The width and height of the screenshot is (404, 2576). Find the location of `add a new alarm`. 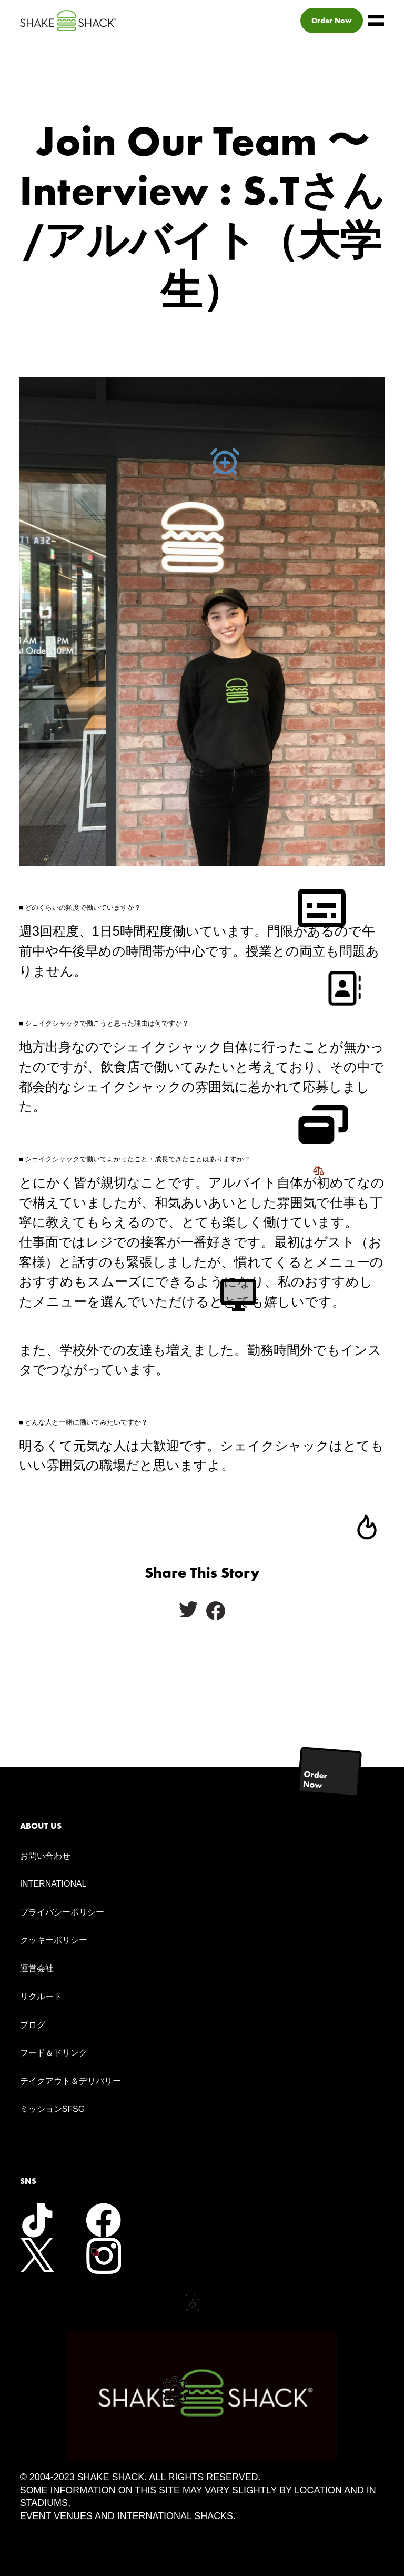

add a new alarm is located at coordinates (225, 461).